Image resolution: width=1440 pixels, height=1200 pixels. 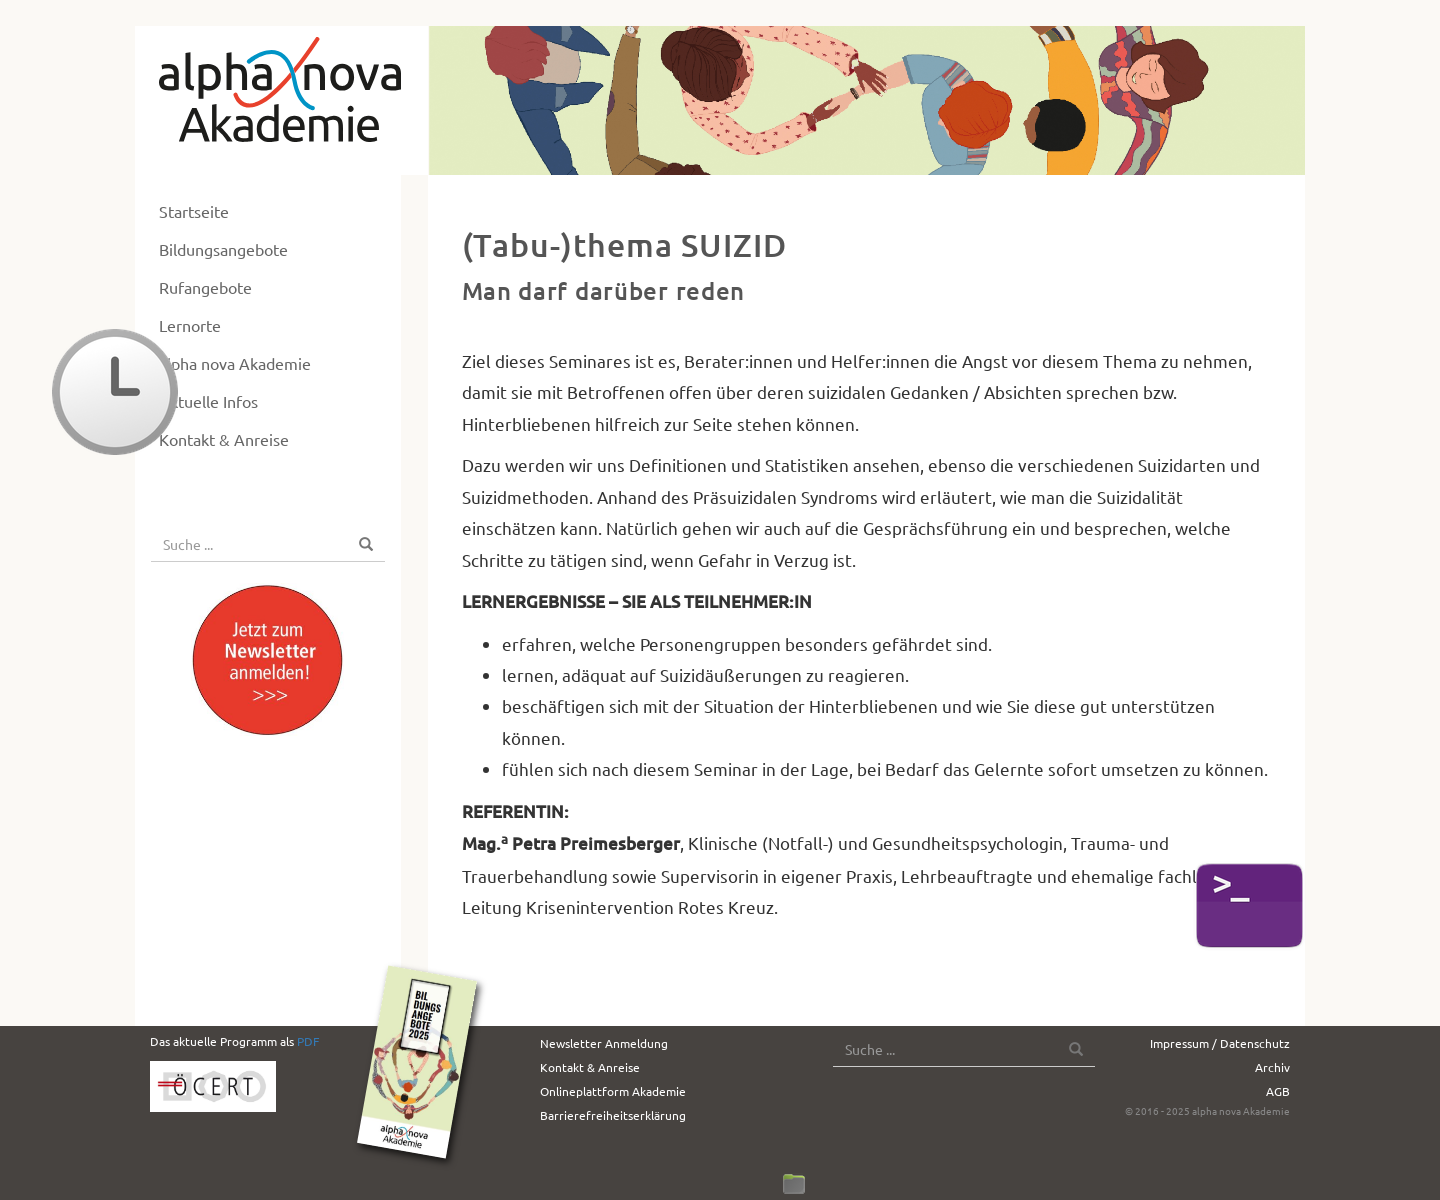 What do you see at coordinates (1249, 905) in the screenshot?
I see `open terminal with root/administrator privileges` at bounding box center [1249, 905].